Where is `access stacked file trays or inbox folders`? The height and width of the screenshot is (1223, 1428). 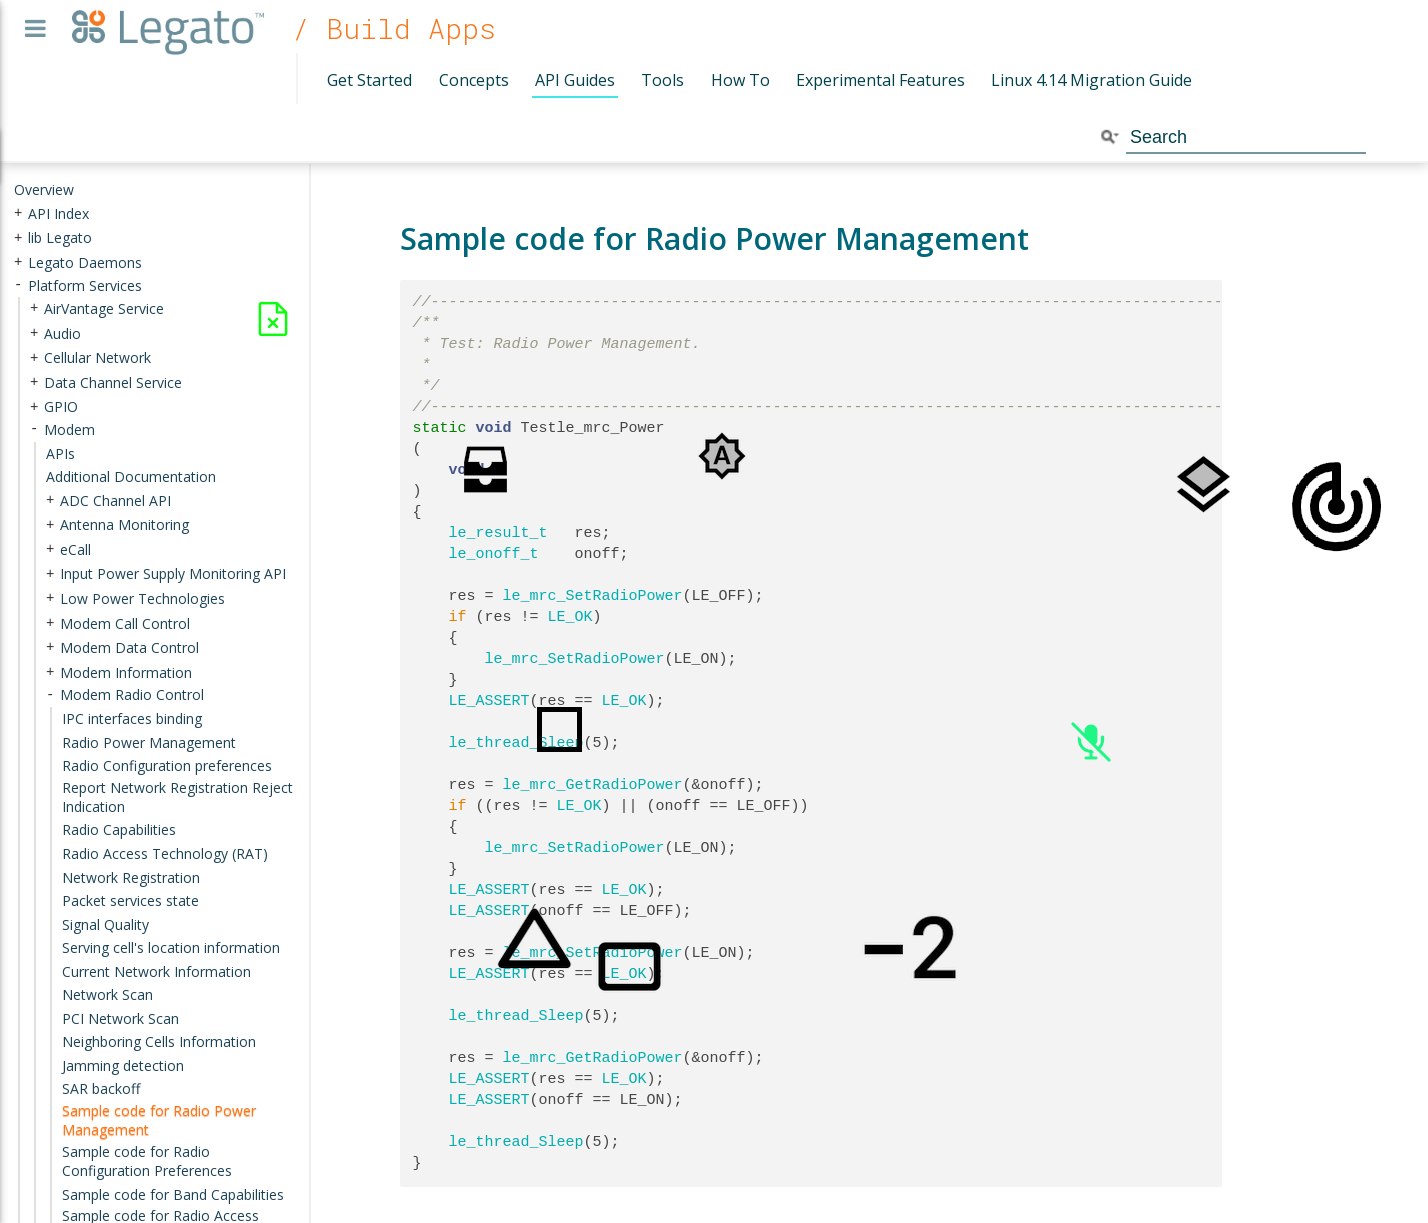
access stacked file trays or inbox folders is located at coordinates (485, 469).